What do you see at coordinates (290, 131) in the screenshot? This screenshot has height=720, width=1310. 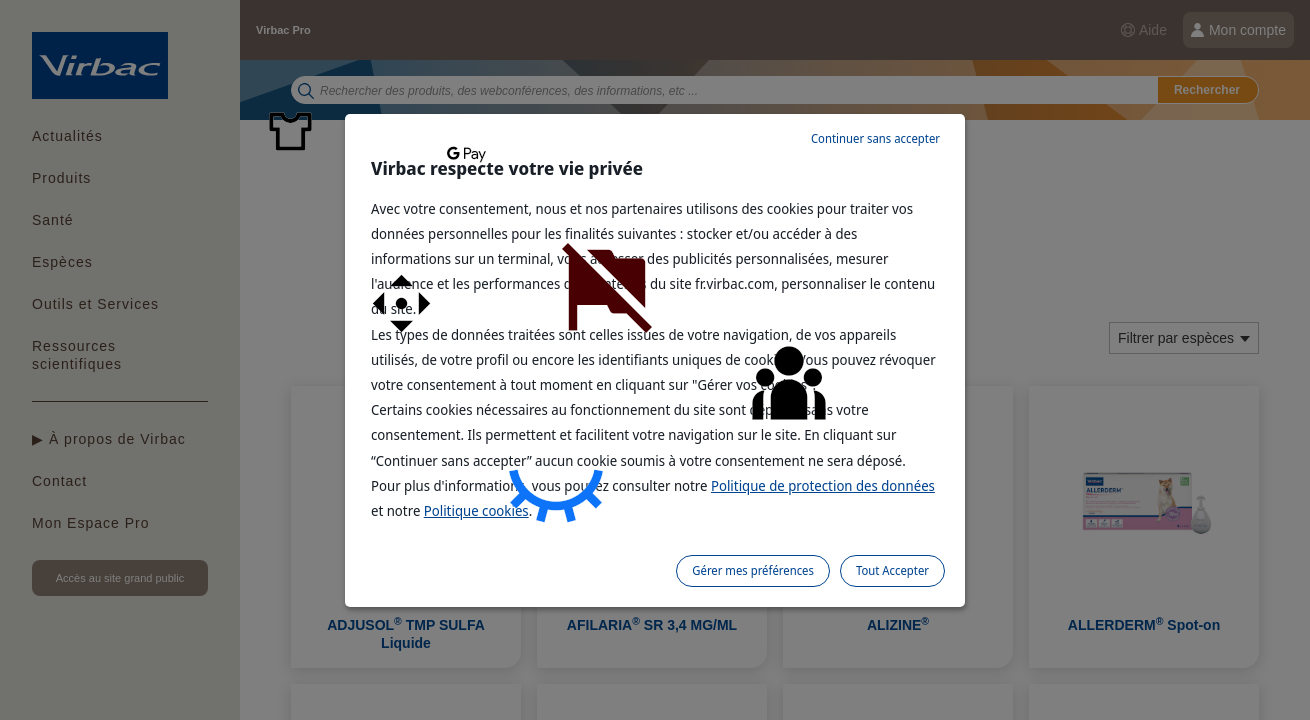 I see `browse clothing or apparel items` at bounding box center [290, 131].